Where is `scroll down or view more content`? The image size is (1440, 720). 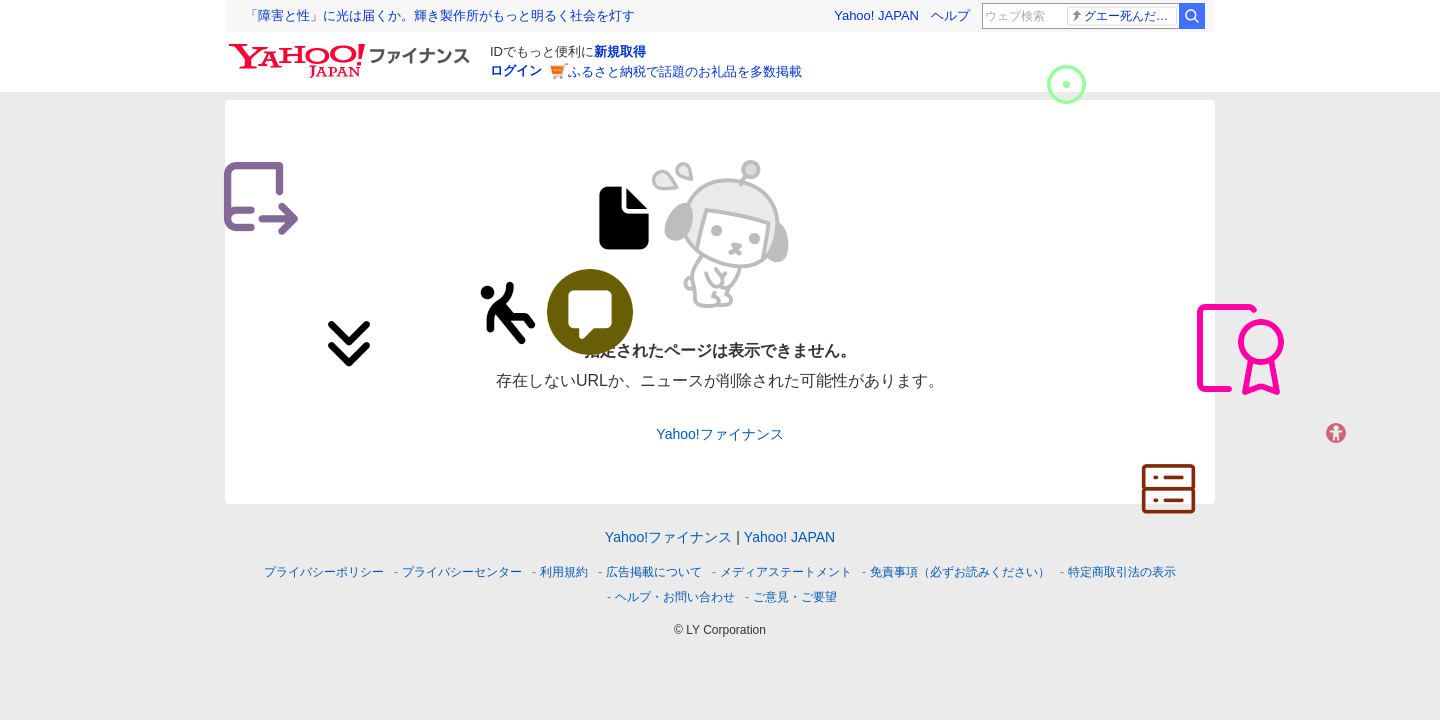 scroll down or view more content is located at coordinates (349, 342).